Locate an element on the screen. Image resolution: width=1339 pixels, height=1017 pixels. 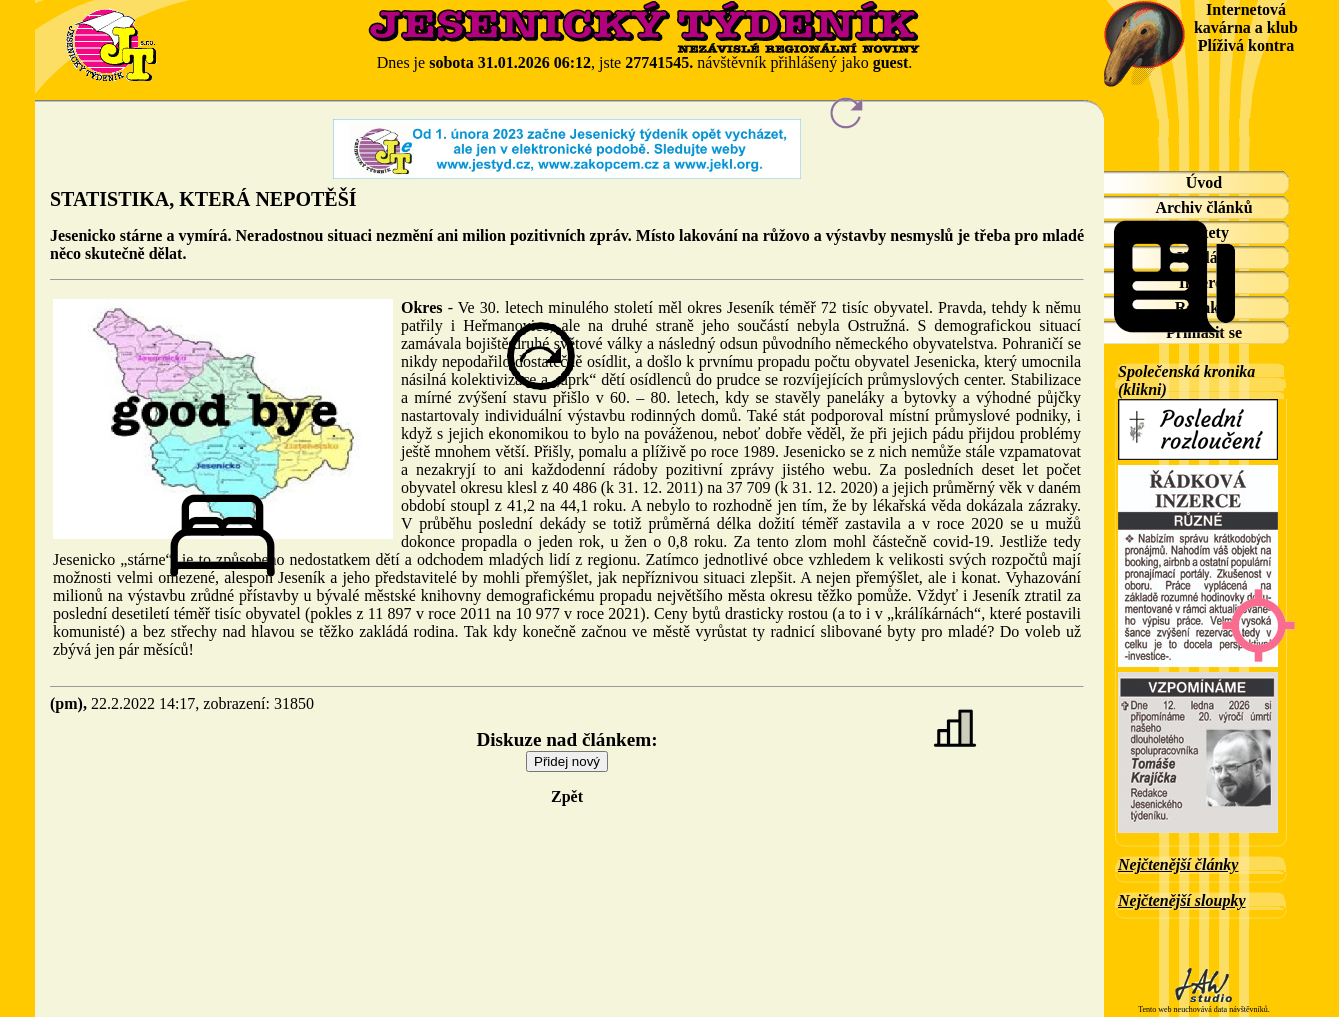
view hotel or accommodation options is located at coordinates (222, 535).